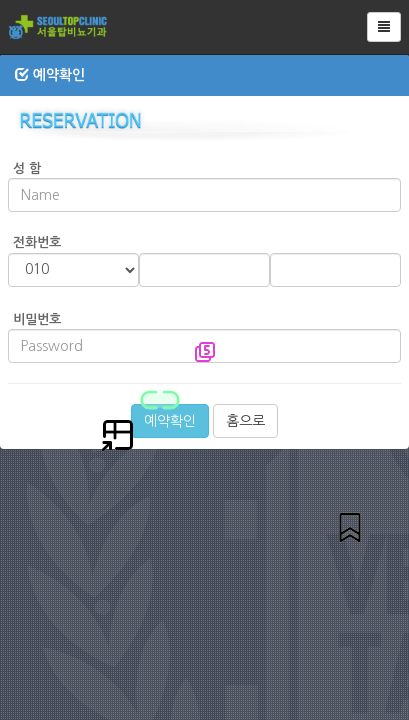  Describe the element at coordinates (160, 400) in the screenshot. I see `unlink or disconnect a shared resource` at that location.